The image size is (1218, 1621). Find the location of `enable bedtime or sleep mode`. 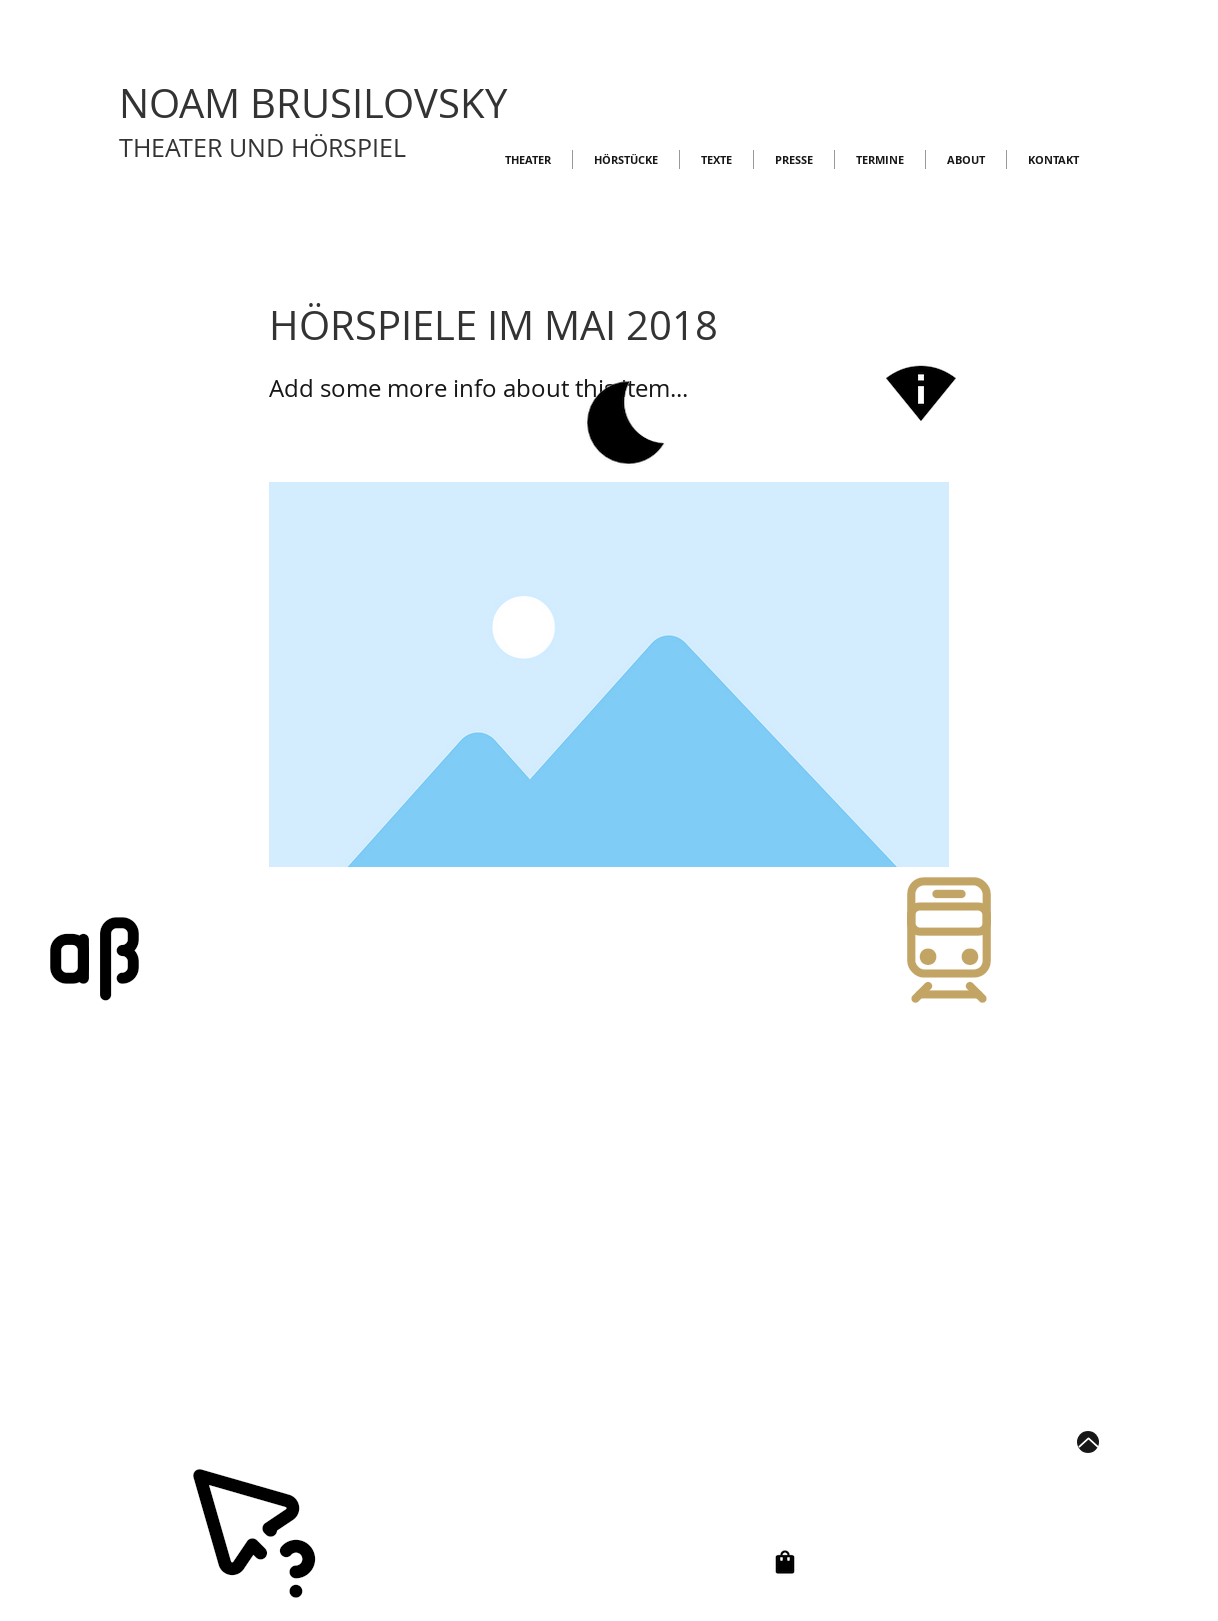

enable bedtime or sleep mode is located at coordinates (628, 422).